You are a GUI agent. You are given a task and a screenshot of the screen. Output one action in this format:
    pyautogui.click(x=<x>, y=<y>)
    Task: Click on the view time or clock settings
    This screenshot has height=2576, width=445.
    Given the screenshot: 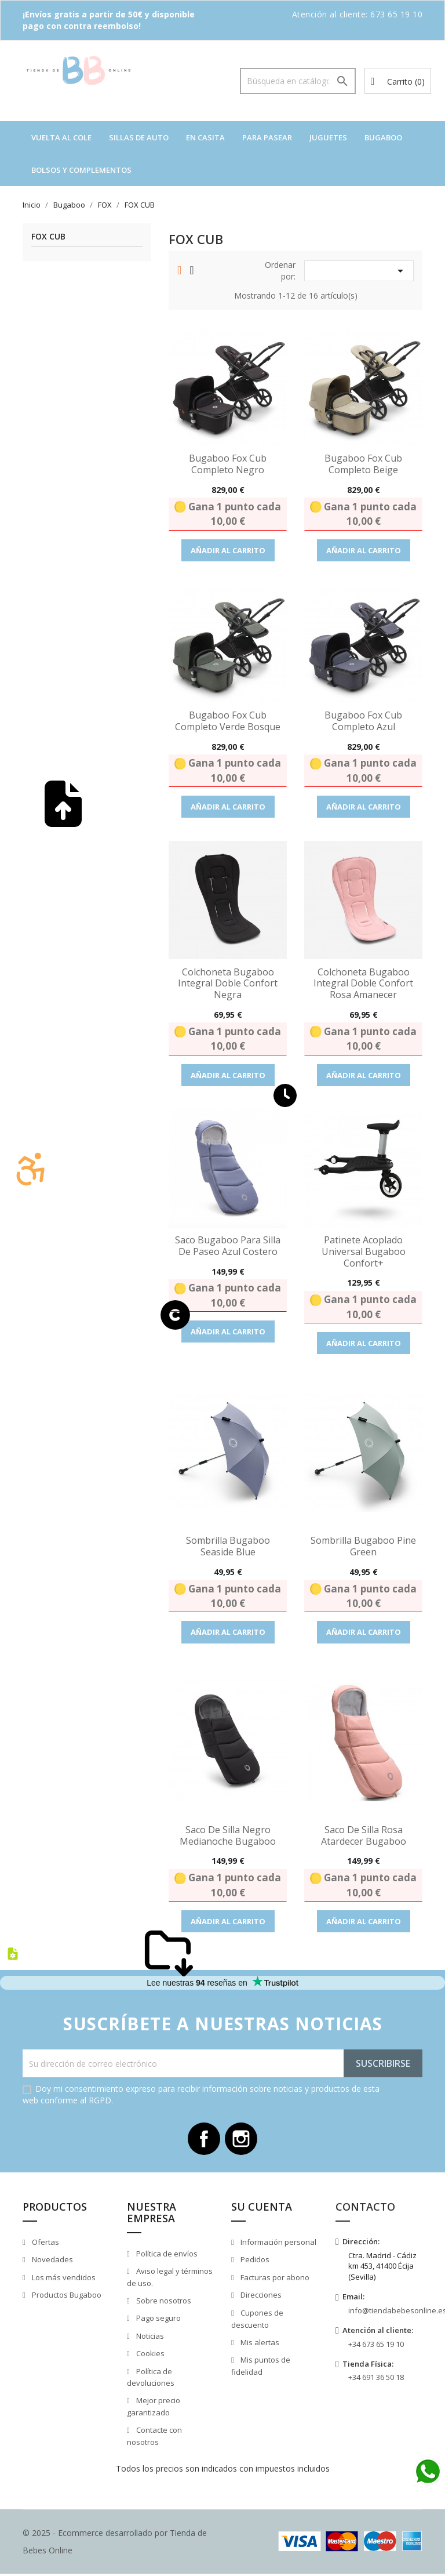 What is the action you would take?
    pyautogui.click(x=285, y=1095)
    